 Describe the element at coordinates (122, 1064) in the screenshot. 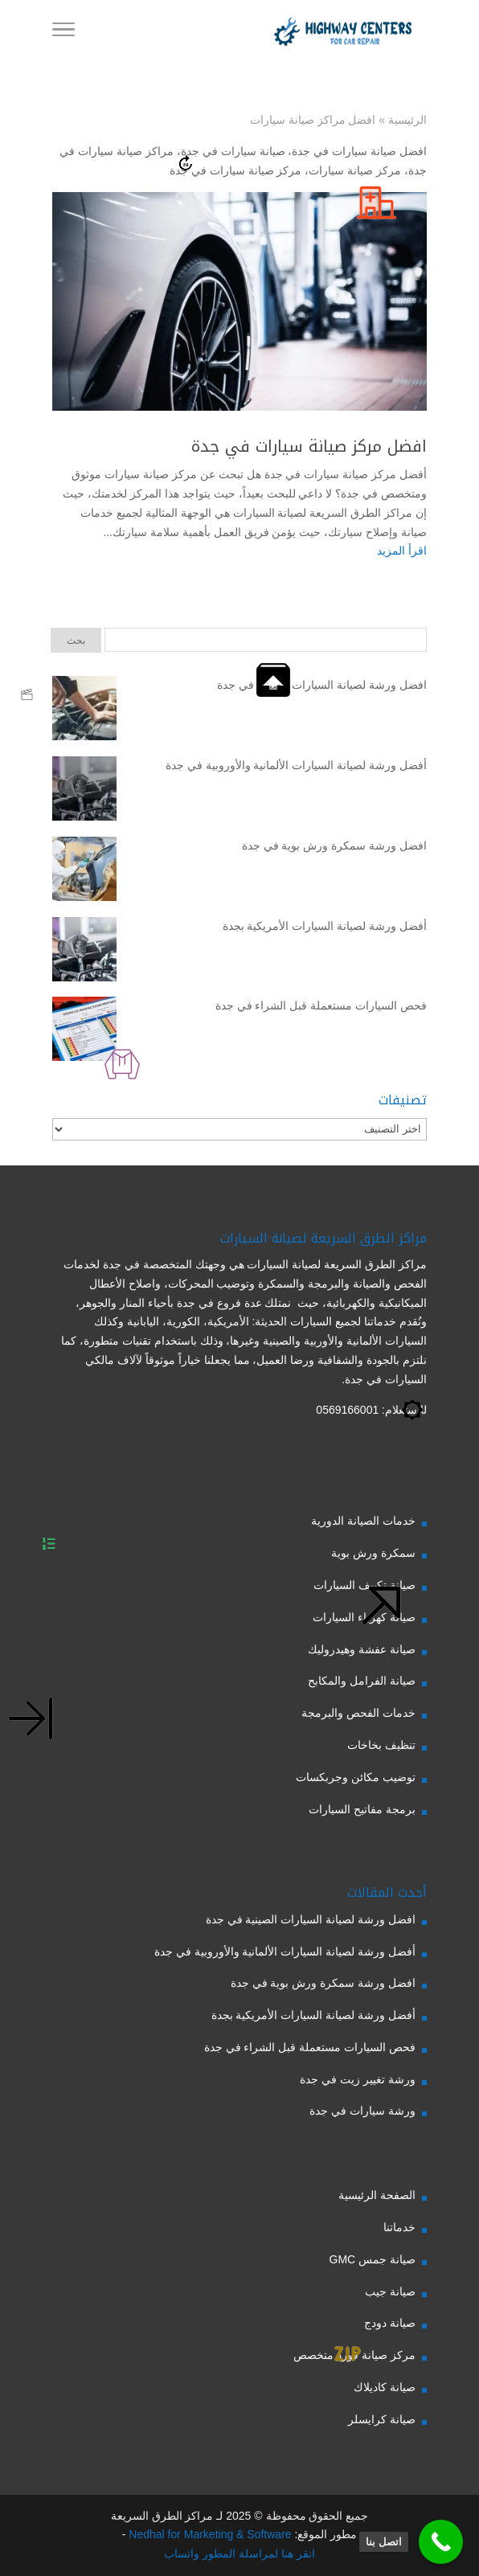

I see `browse casual or streetwear clothing` at that location.